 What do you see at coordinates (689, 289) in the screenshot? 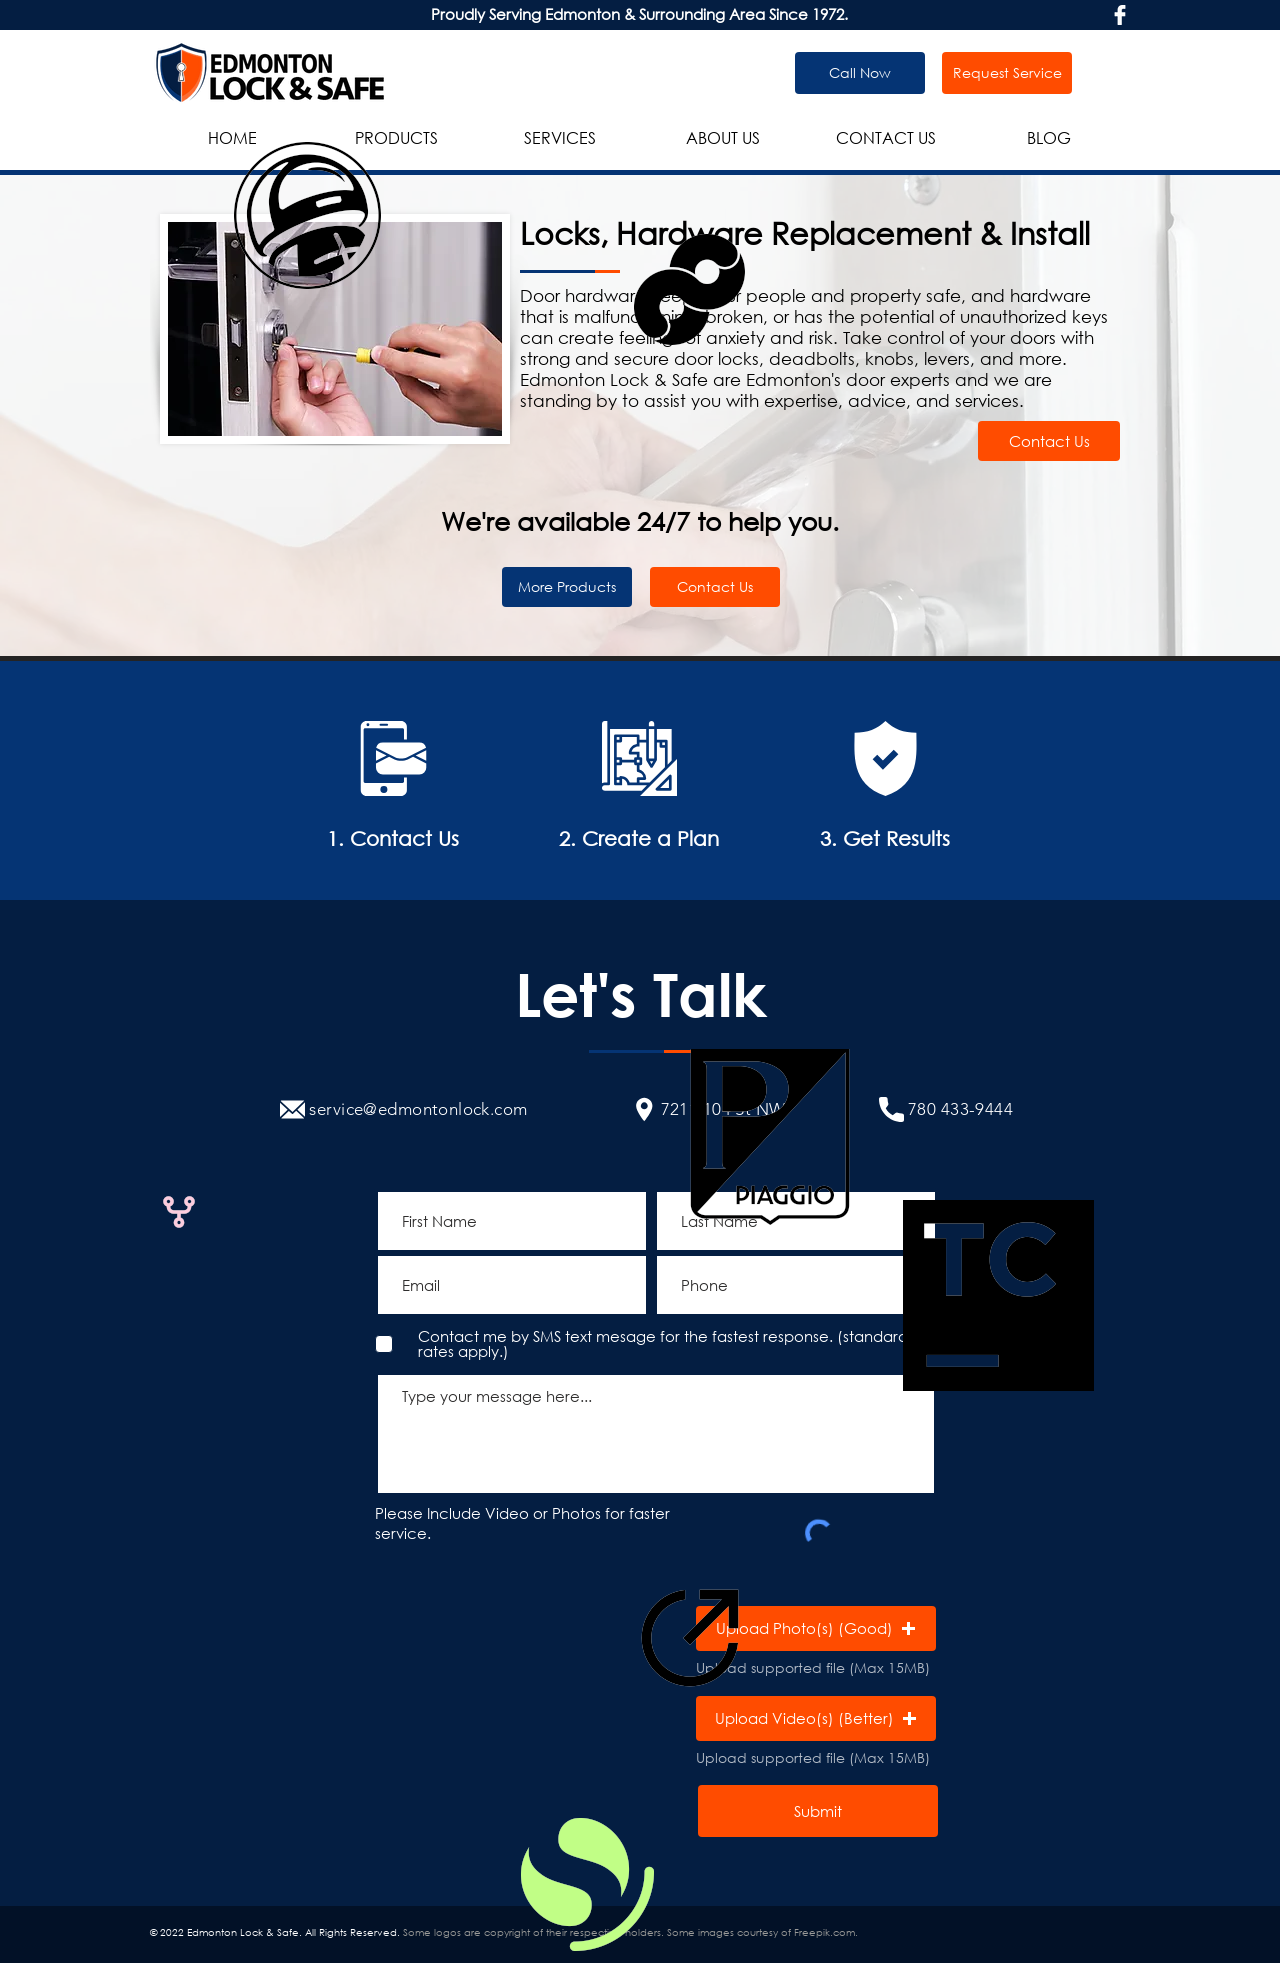
I see `Google Campaign Manager 360 logo` at bounding box center [689, 289].